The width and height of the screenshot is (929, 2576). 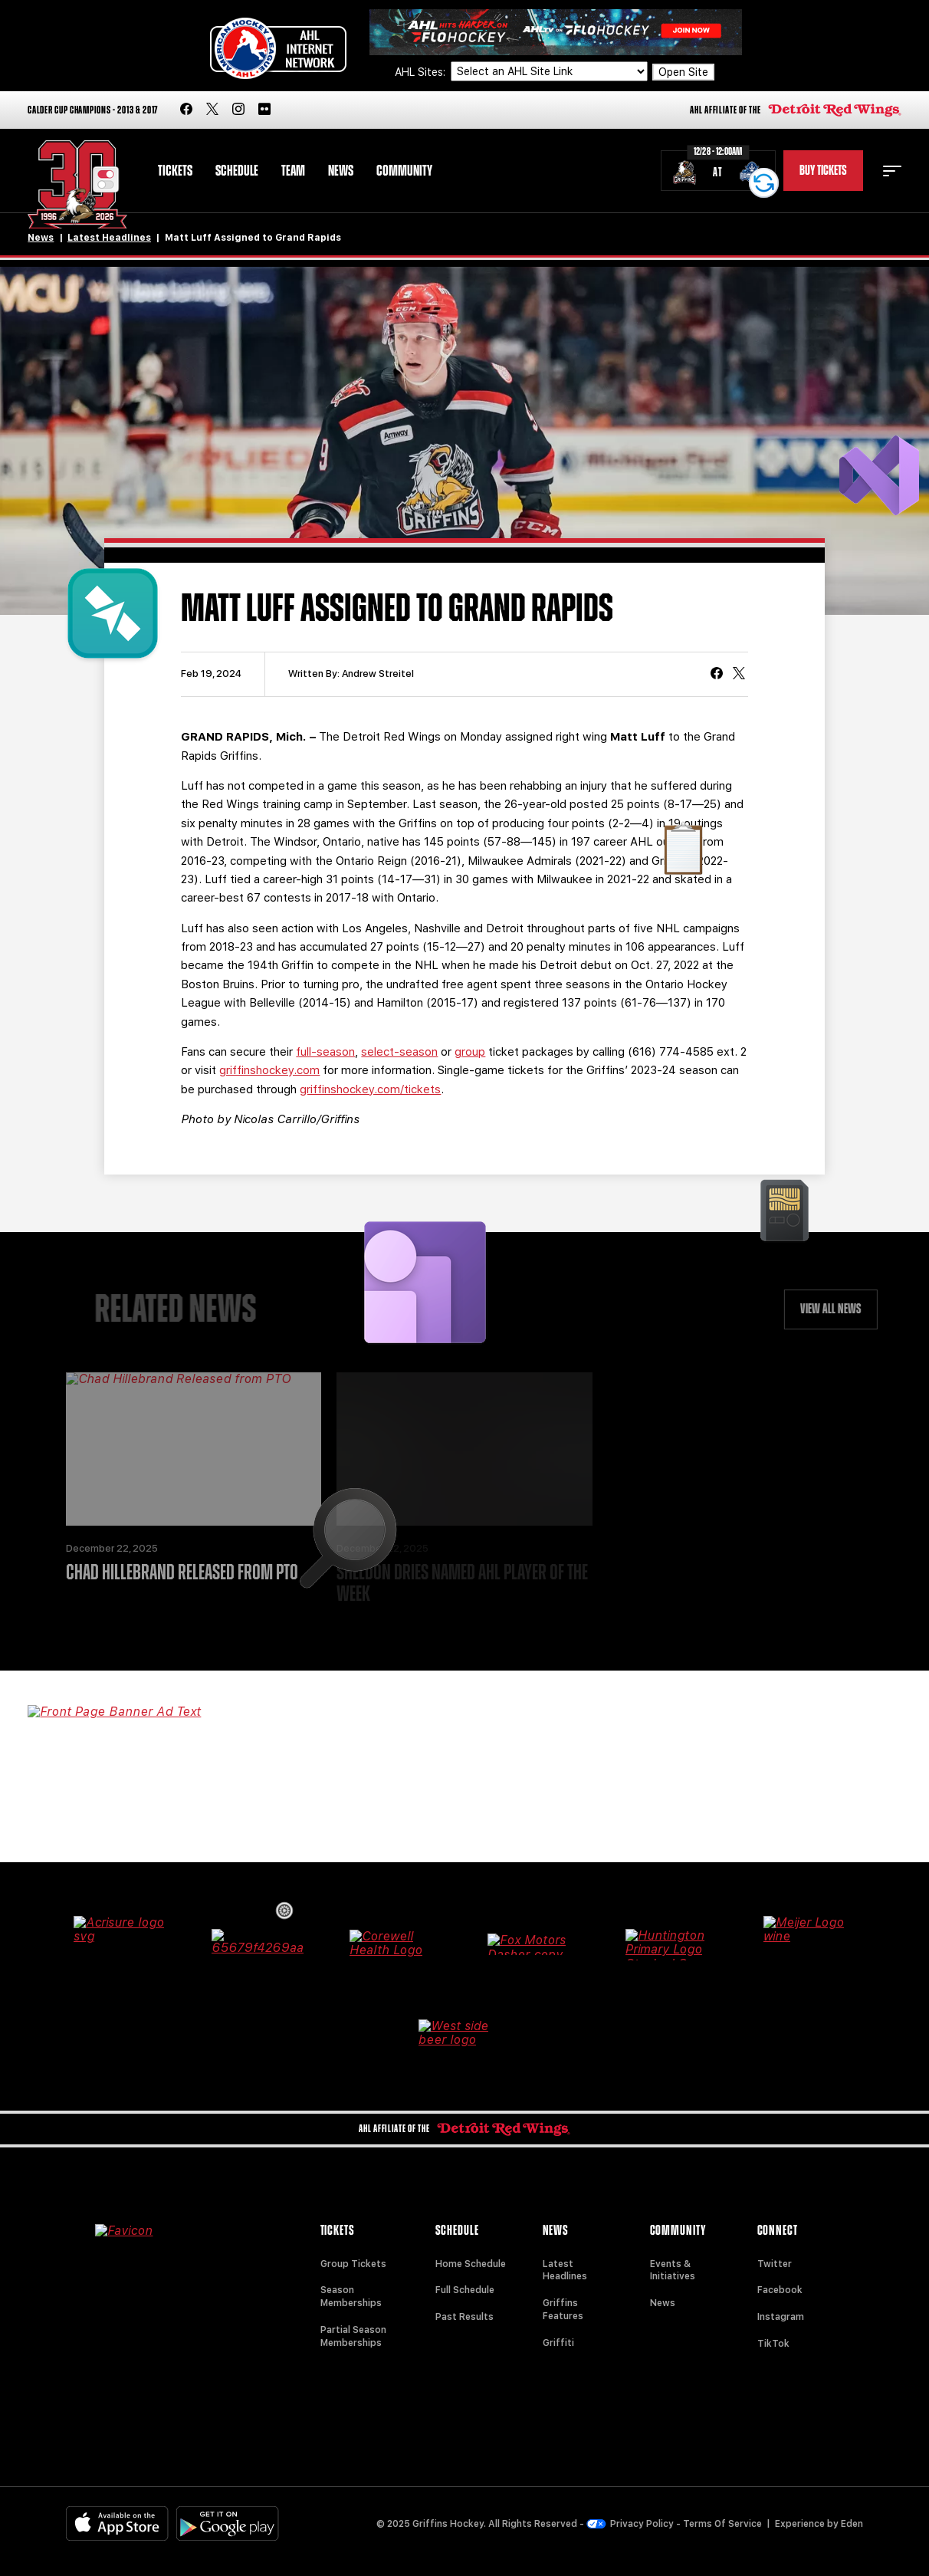 I want to click on open the search app, so click(x=348, y=1536).